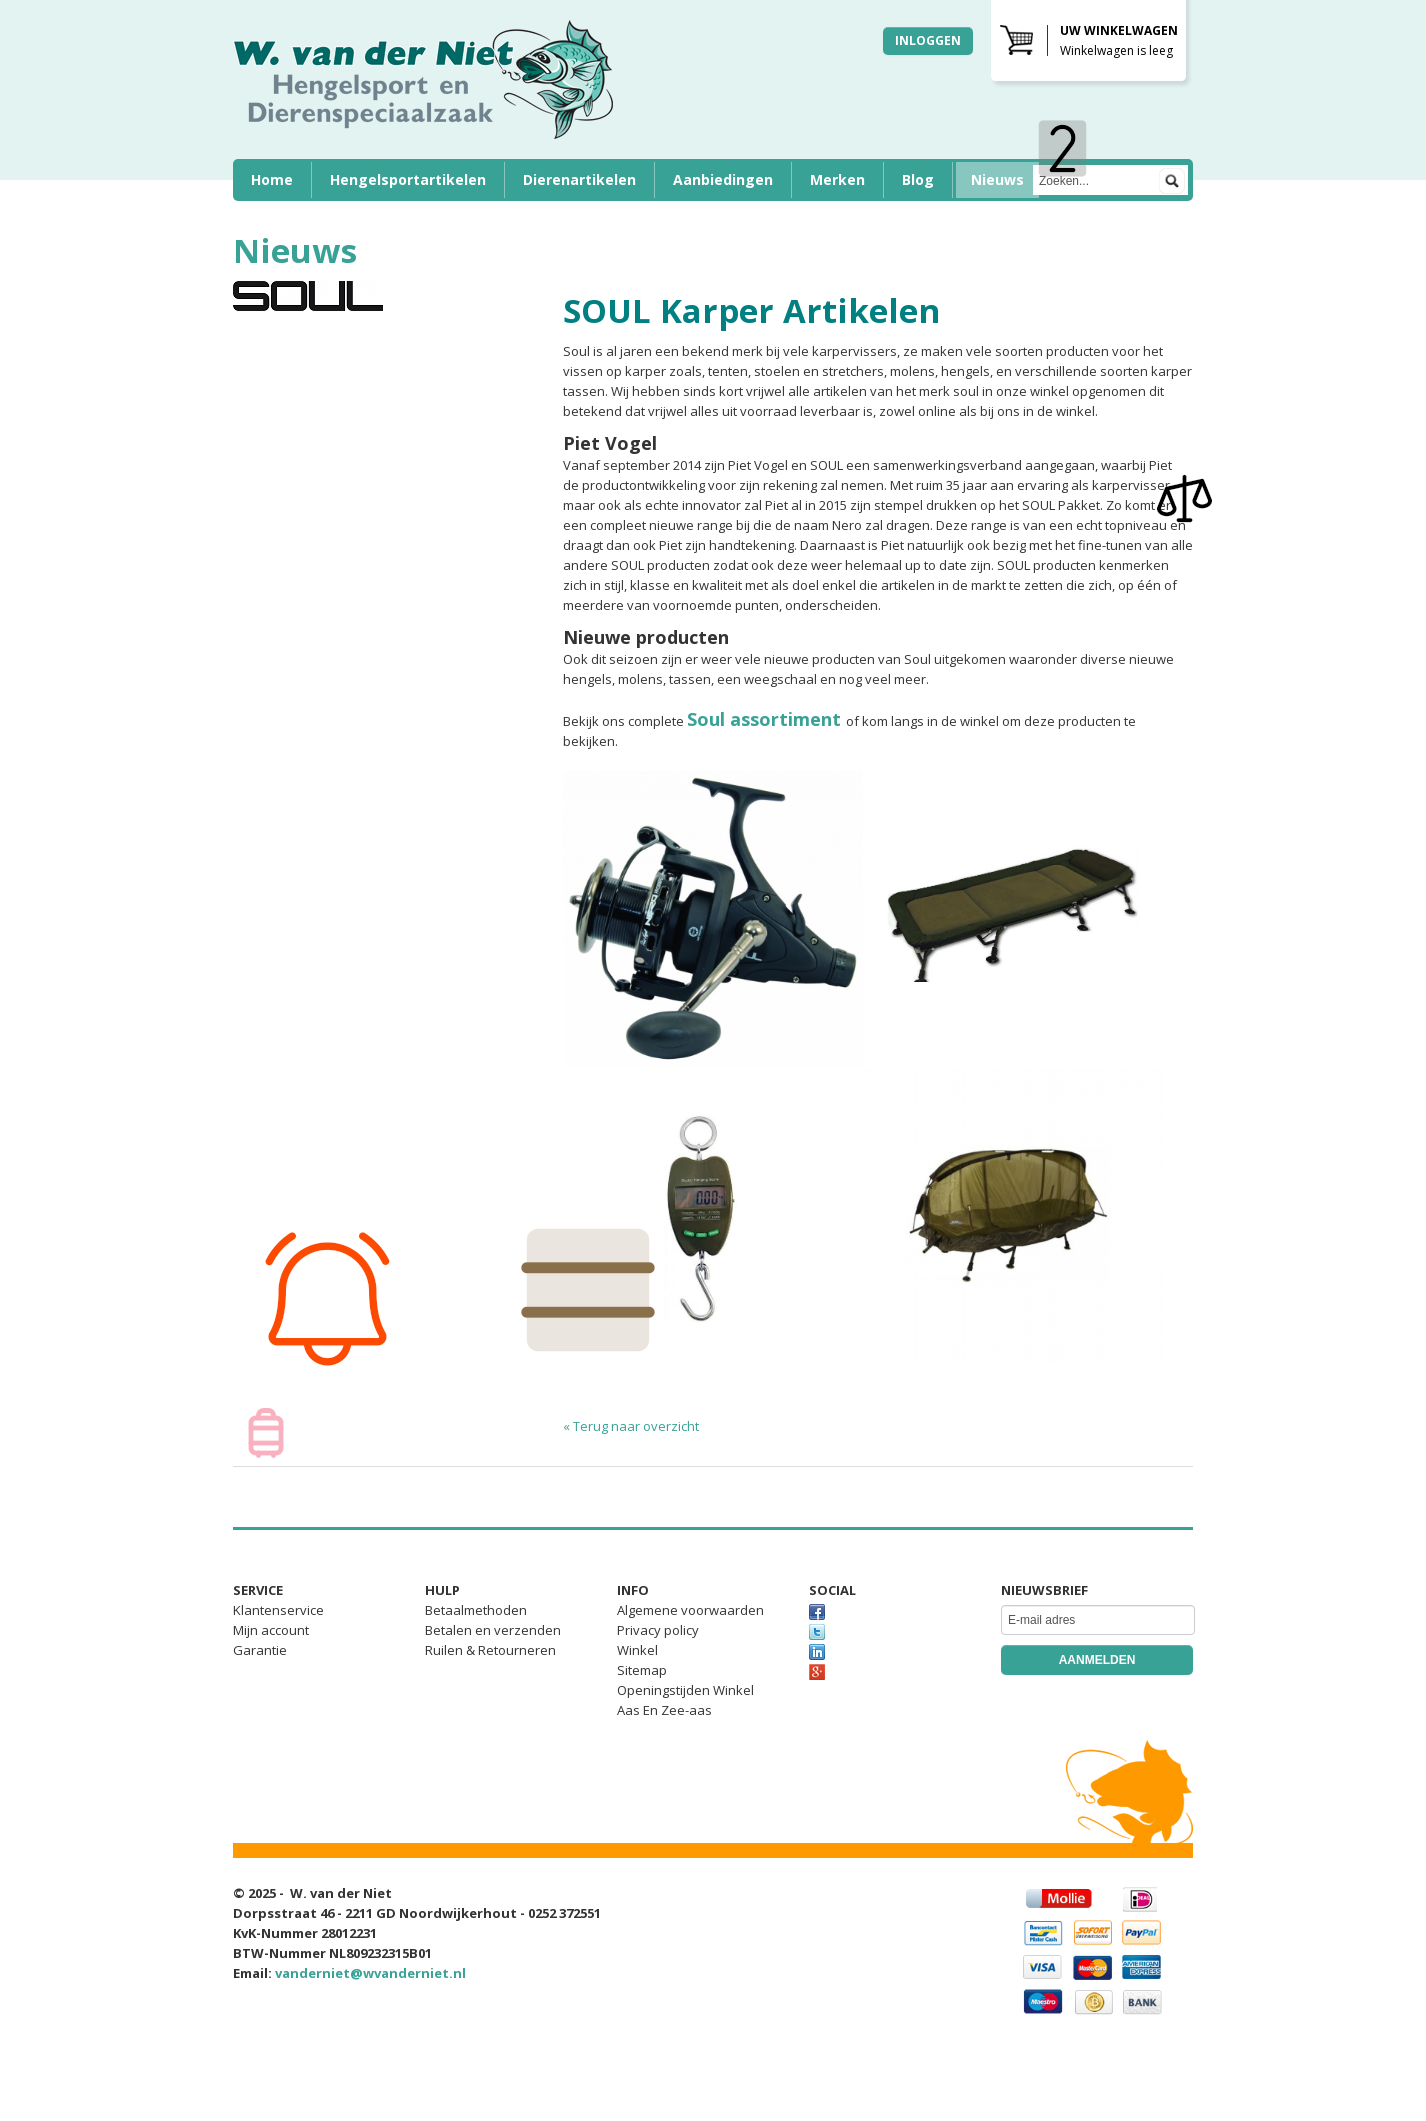 The image size is (1426, 2121). Describe the element at coordinates (327, 1301) in the screenshot. I see `indicates new notifications or alerts` at that location.